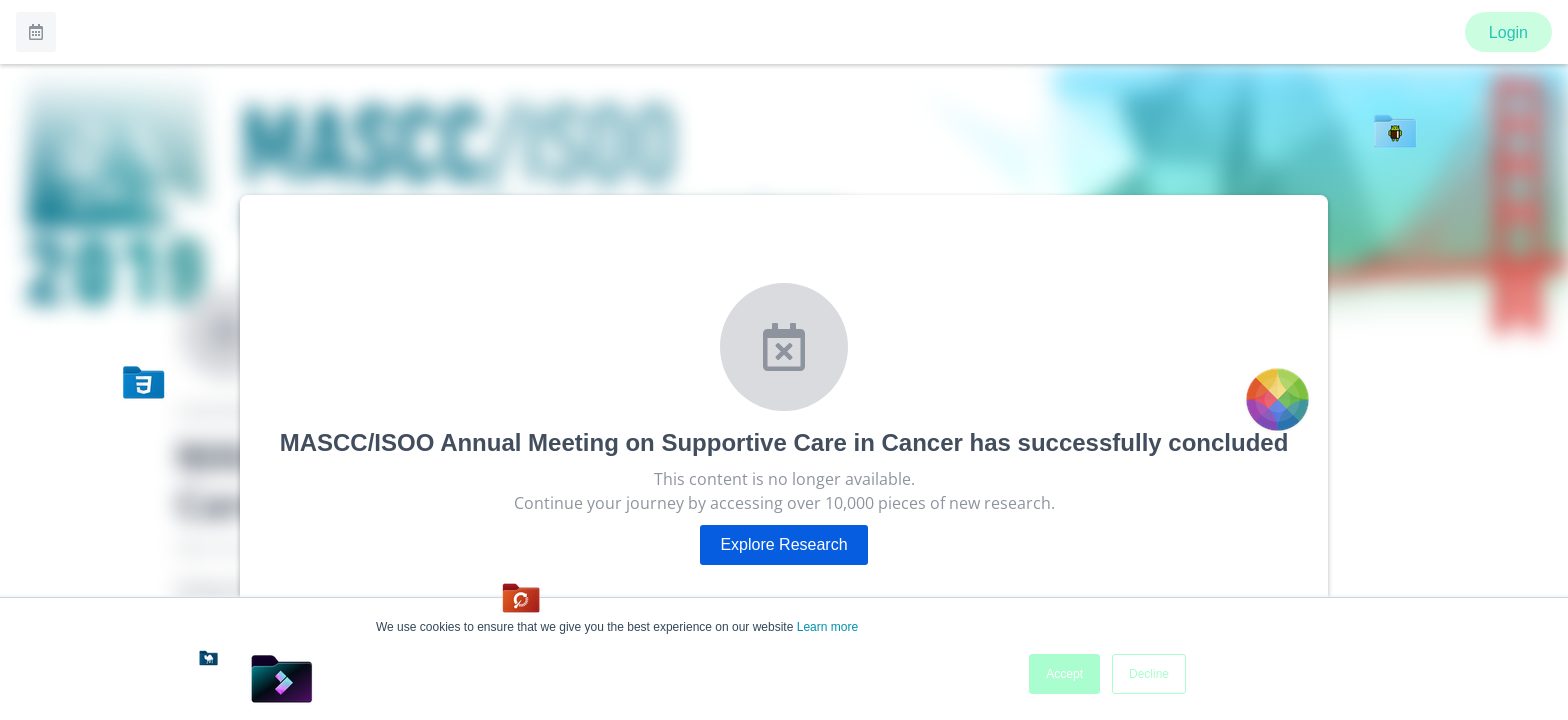  Describe the element at coordinates (281, 680) in the screenshot. I see `open wondershare filmora go project files` at that location.